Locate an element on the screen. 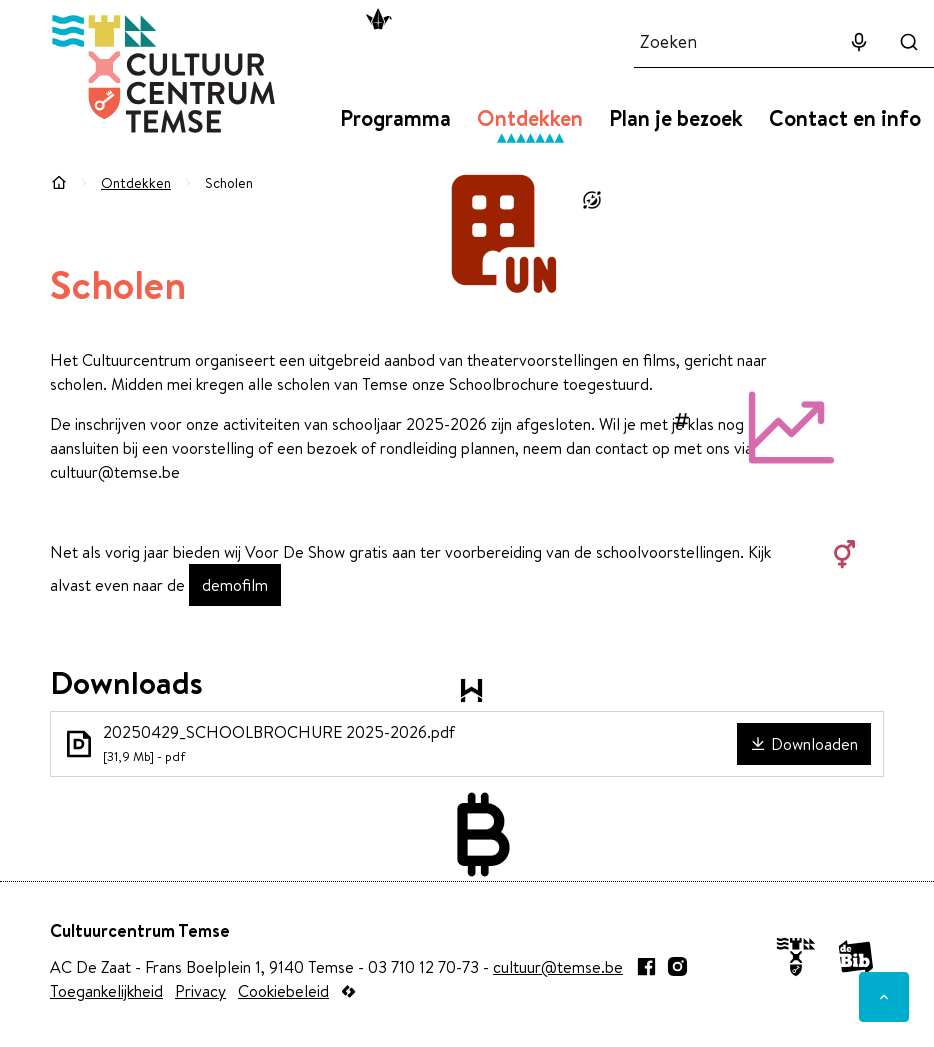 Image resolution: width=934 pixels, height=1047 pixels. react with laughing emoji is located at coordinates (592, 200).